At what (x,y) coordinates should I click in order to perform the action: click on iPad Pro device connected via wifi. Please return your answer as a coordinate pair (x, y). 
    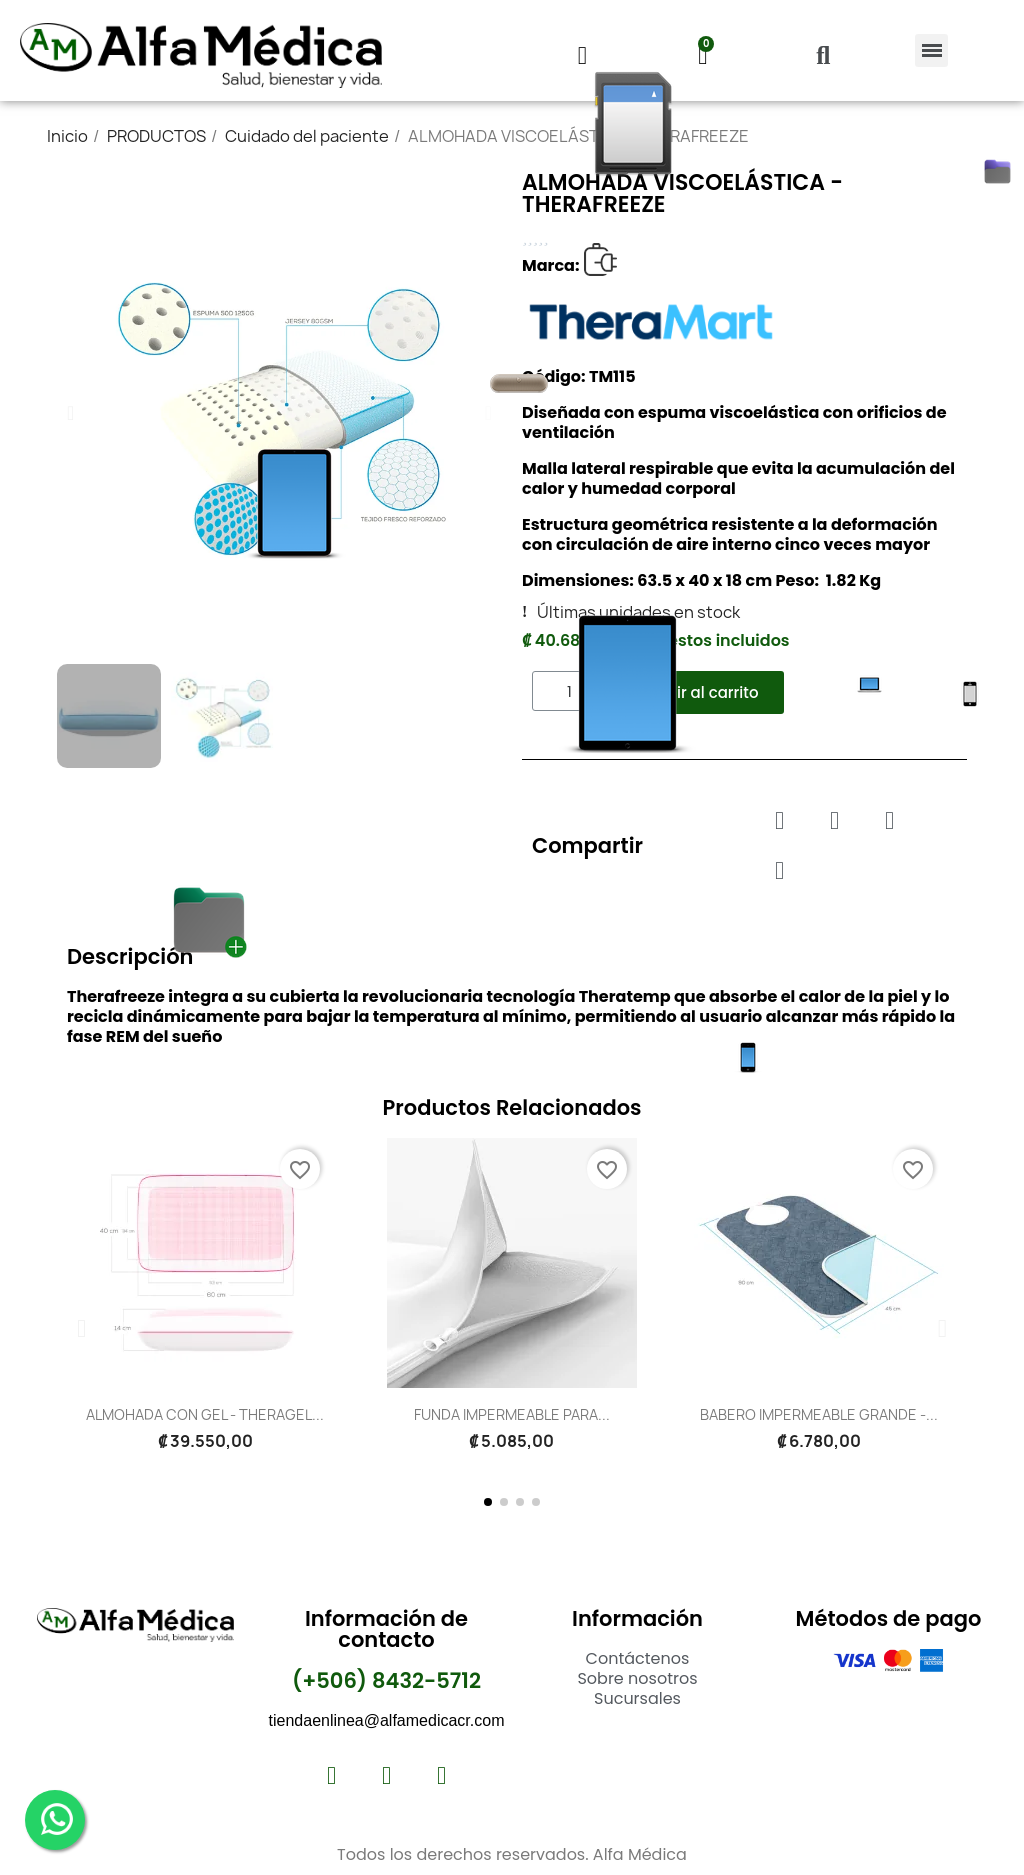
    Looking at the image, I should click on (627, 683).